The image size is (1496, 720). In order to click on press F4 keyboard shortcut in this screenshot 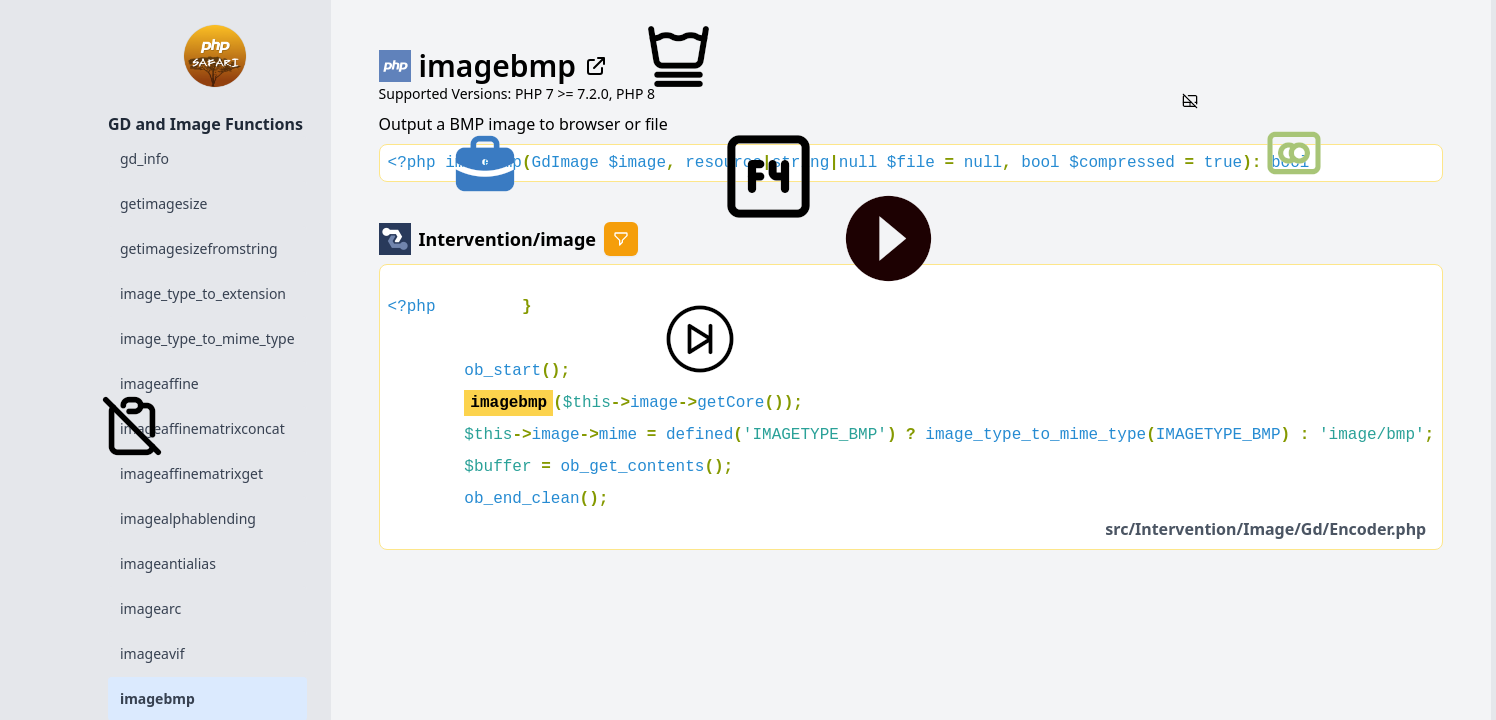, I will do `click(768, 176)`.